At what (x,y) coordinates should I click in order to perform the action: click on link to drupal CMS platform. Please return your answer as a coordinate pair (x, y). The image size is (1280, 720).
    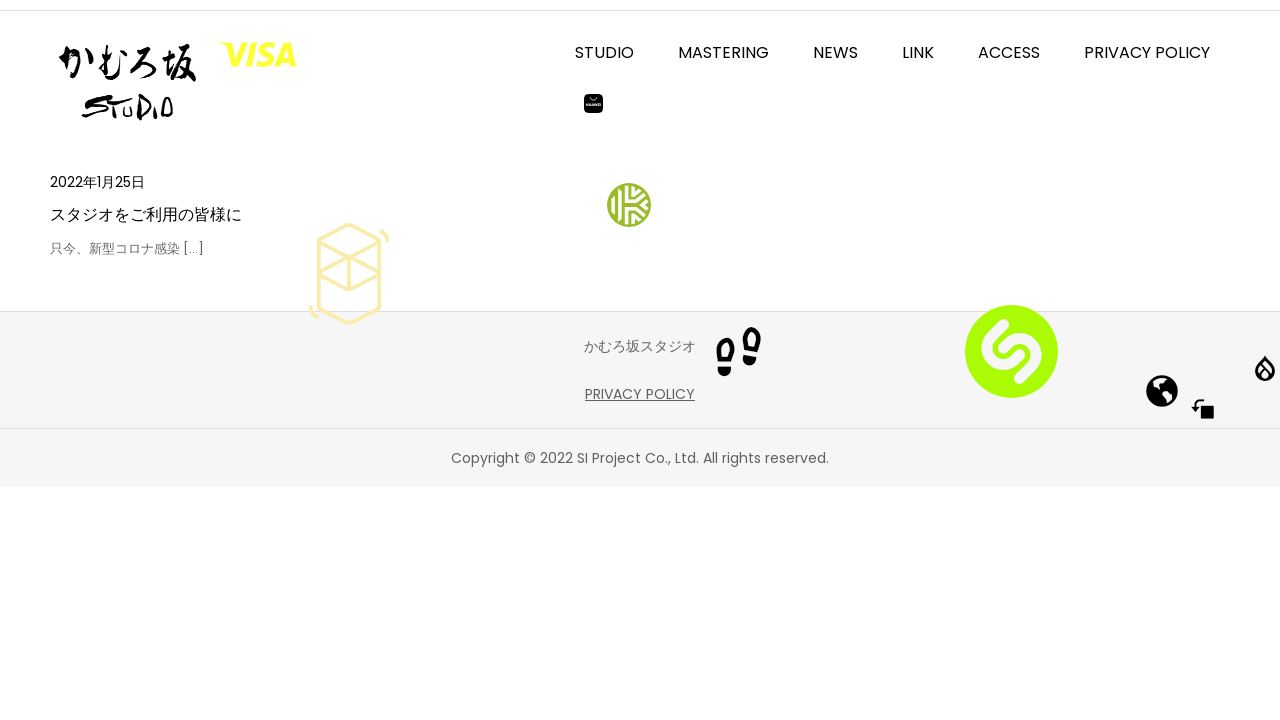
    Looking at the image, I should click on (1265, 368).